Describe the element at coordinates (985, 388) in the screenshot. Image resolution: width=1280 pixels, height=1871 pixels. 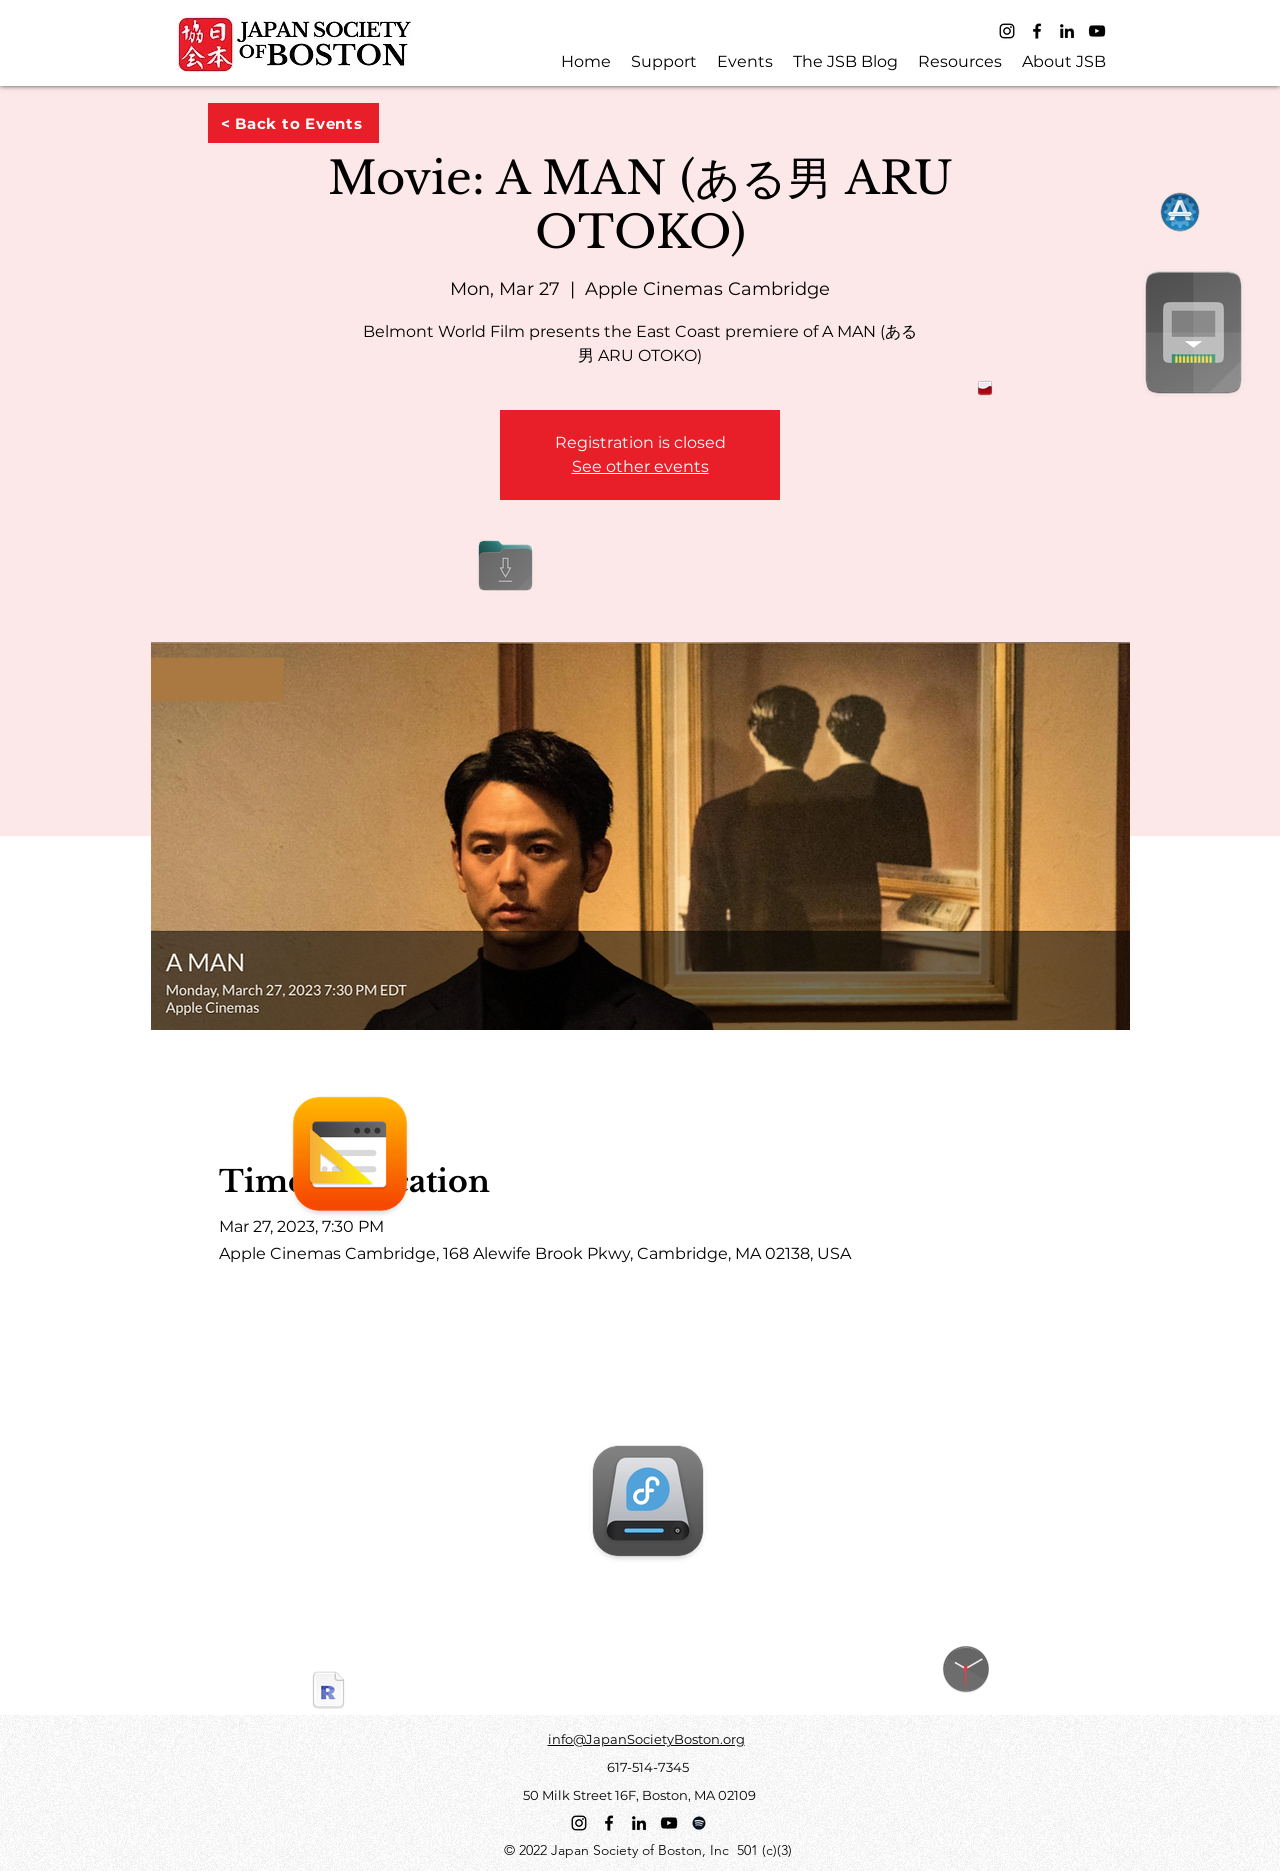
I see `open wine application for running windows programs` at that location.